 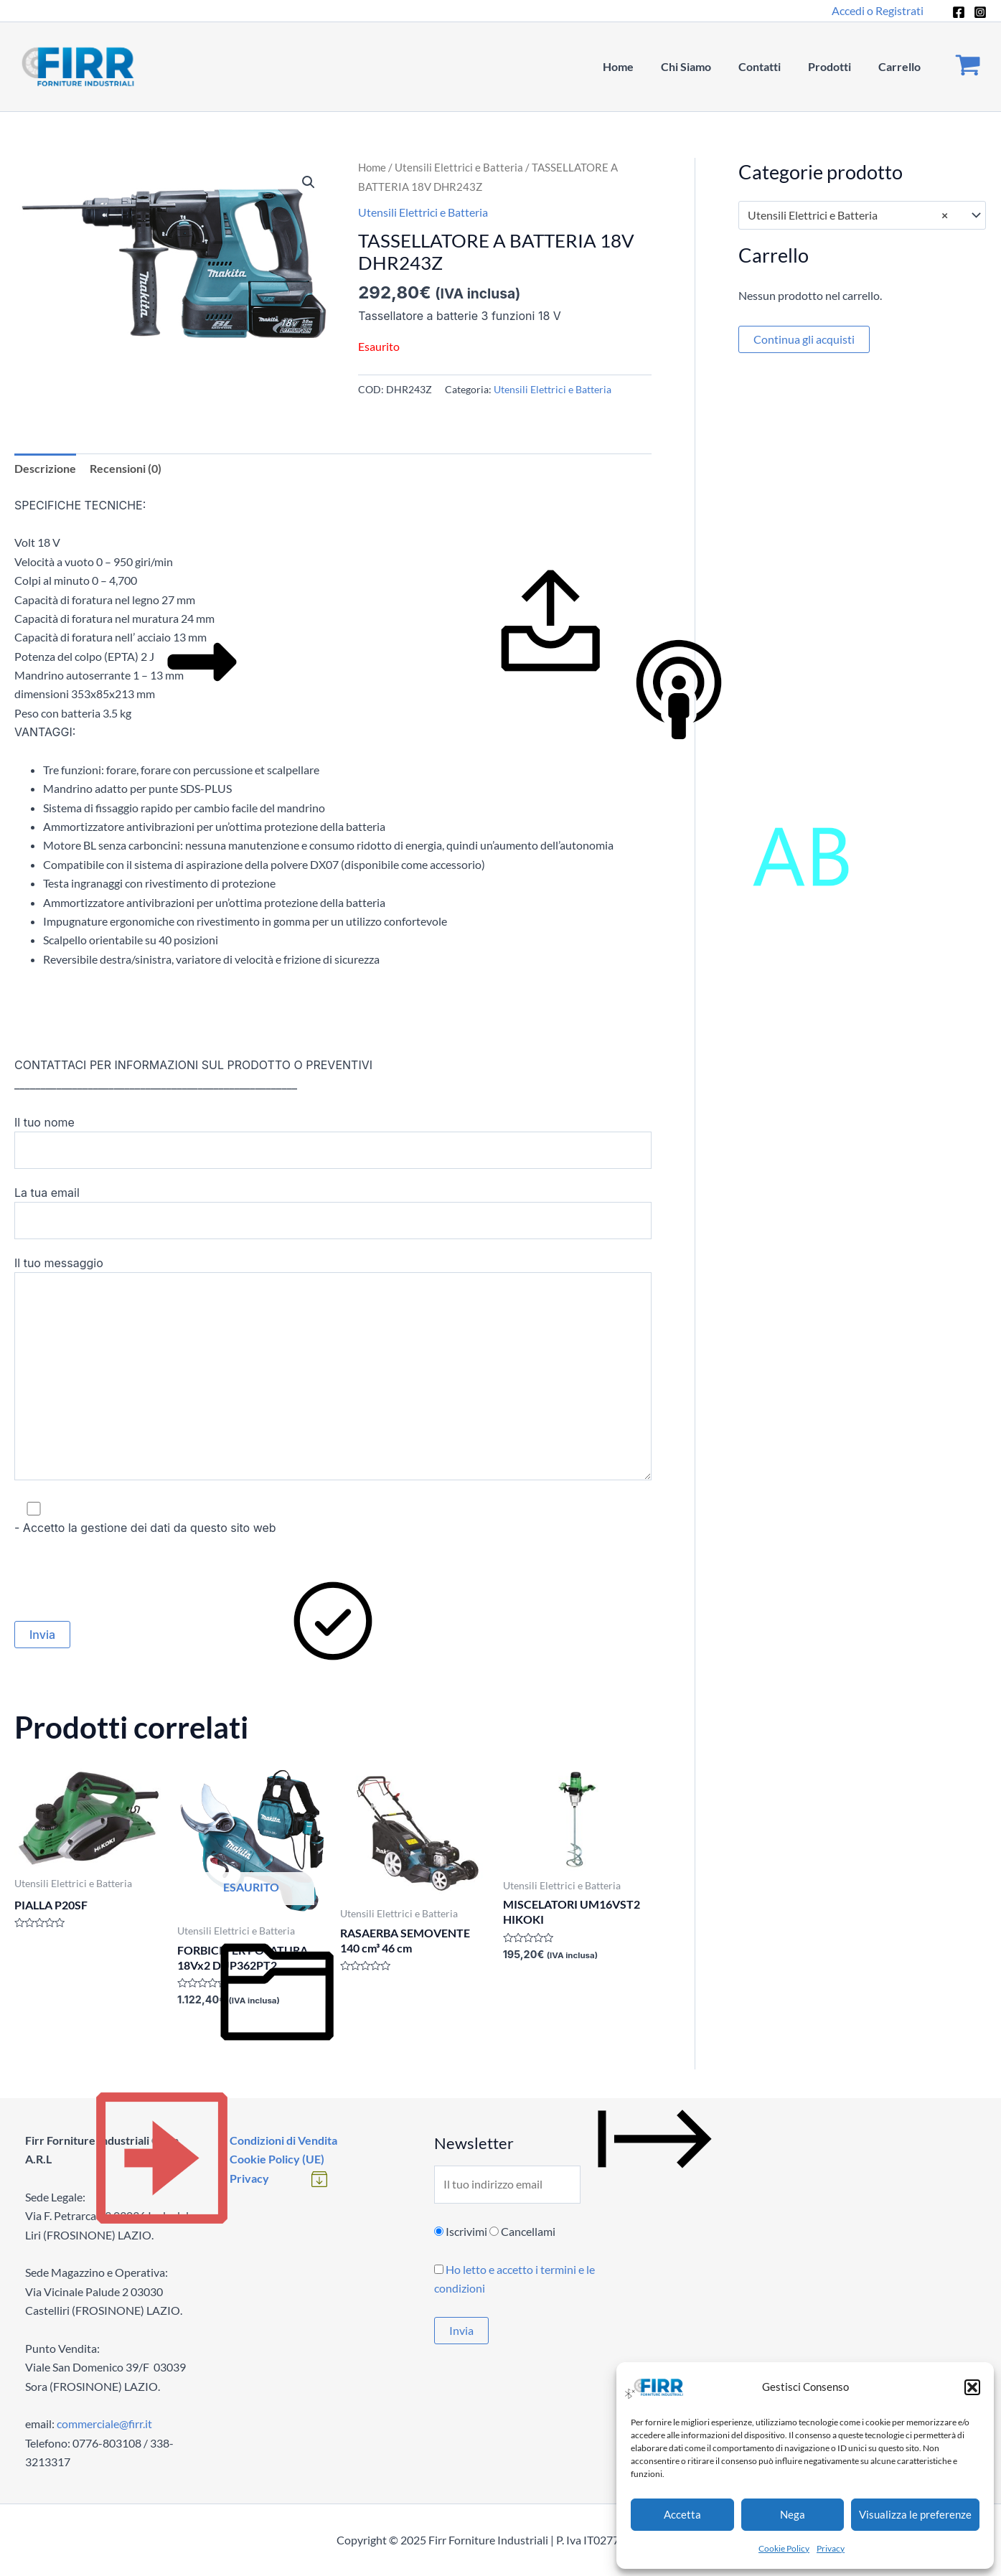 I want to click on start a live broadcast or stream, so click(x=679, y=690).